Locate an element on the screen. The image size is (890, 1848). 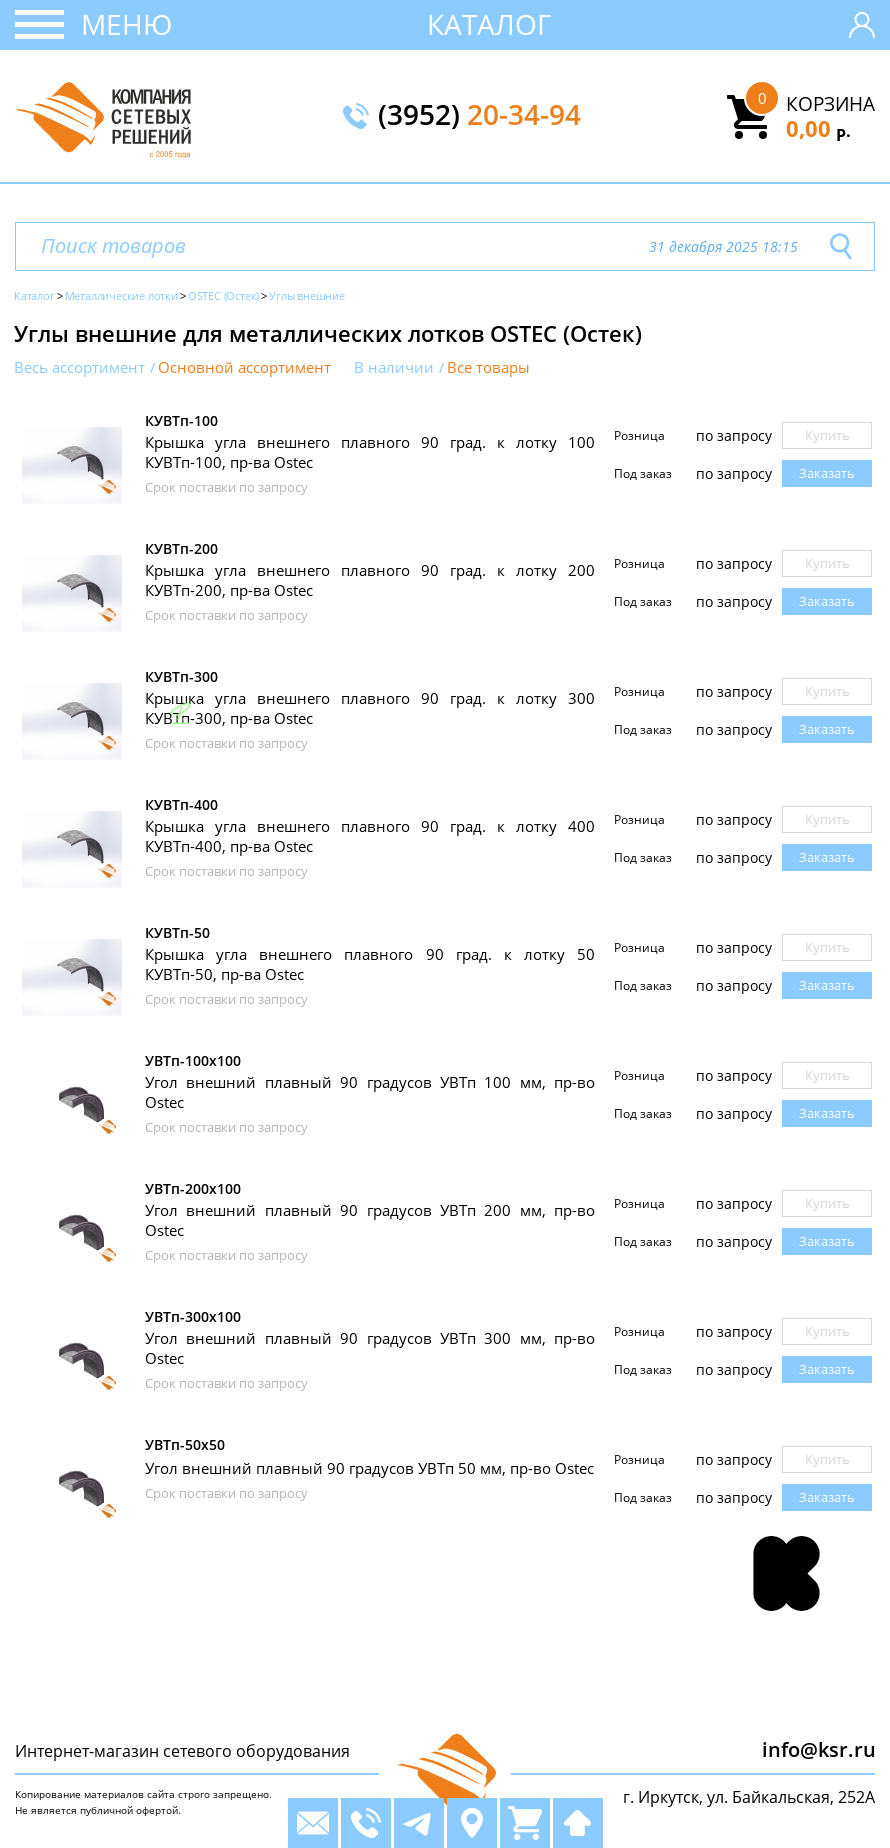
open Kickstarter app is located at coordinates (786, 1573).